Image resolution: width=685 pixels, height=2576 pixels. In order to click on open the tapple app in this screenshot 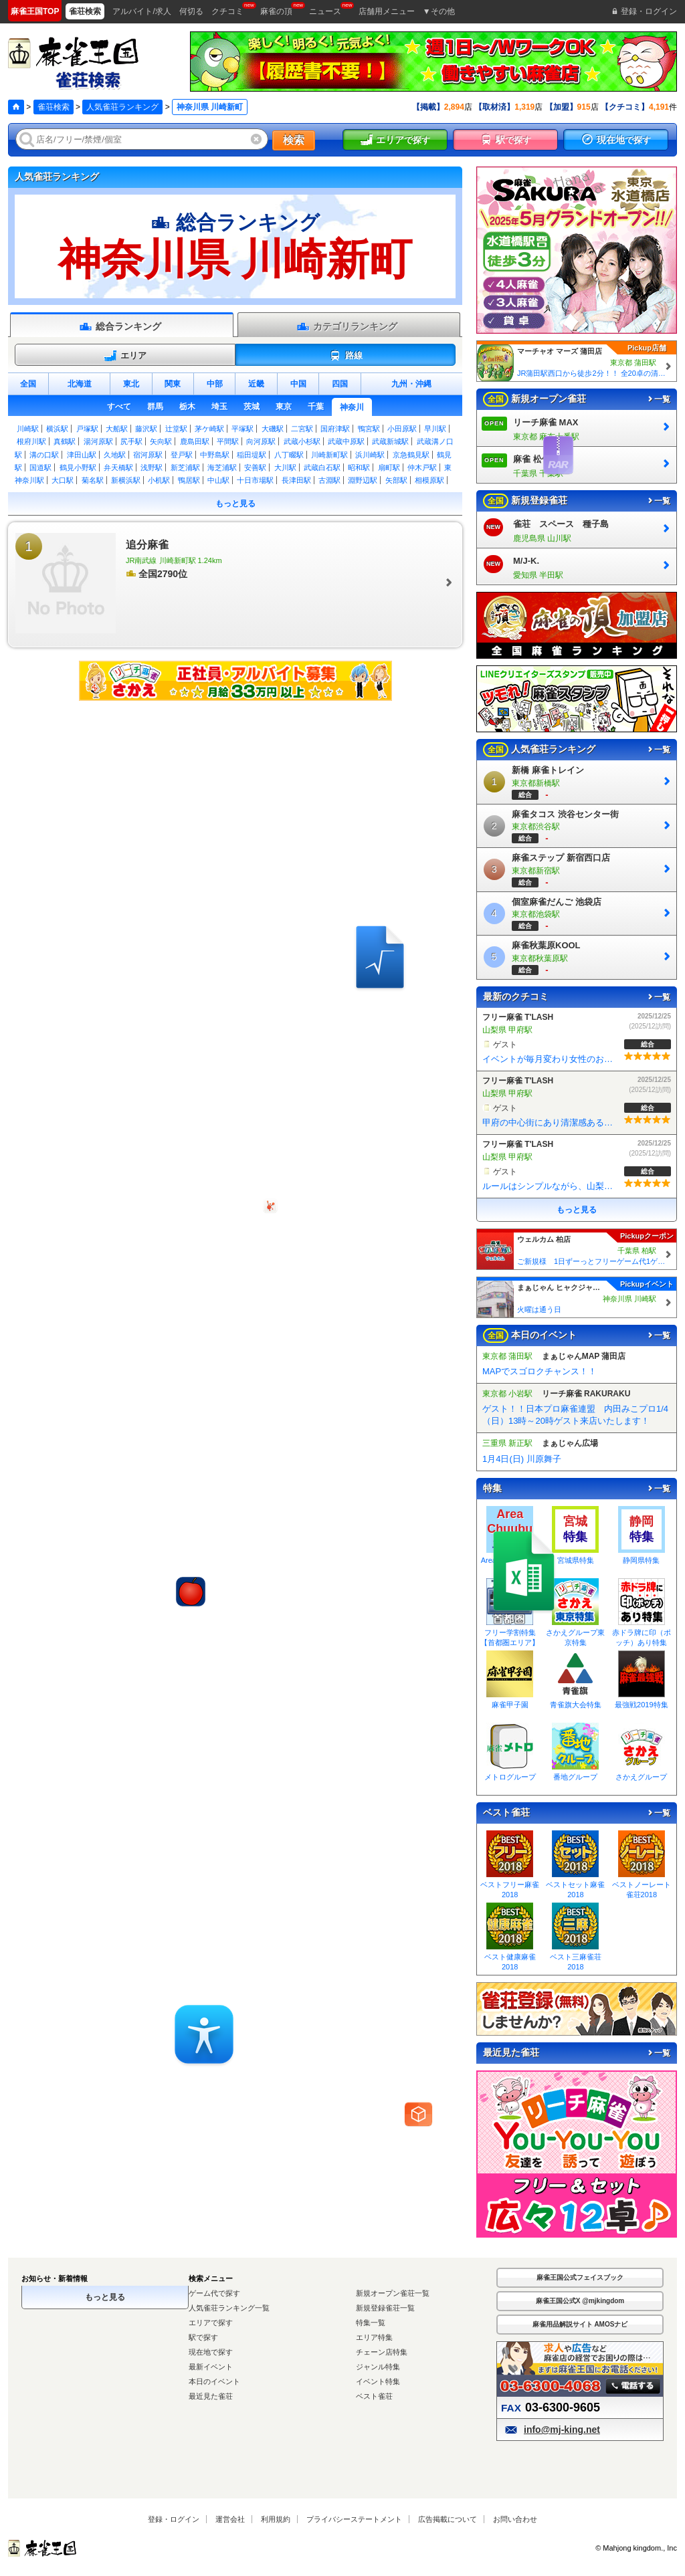, I will do `click(191, 1592)`.